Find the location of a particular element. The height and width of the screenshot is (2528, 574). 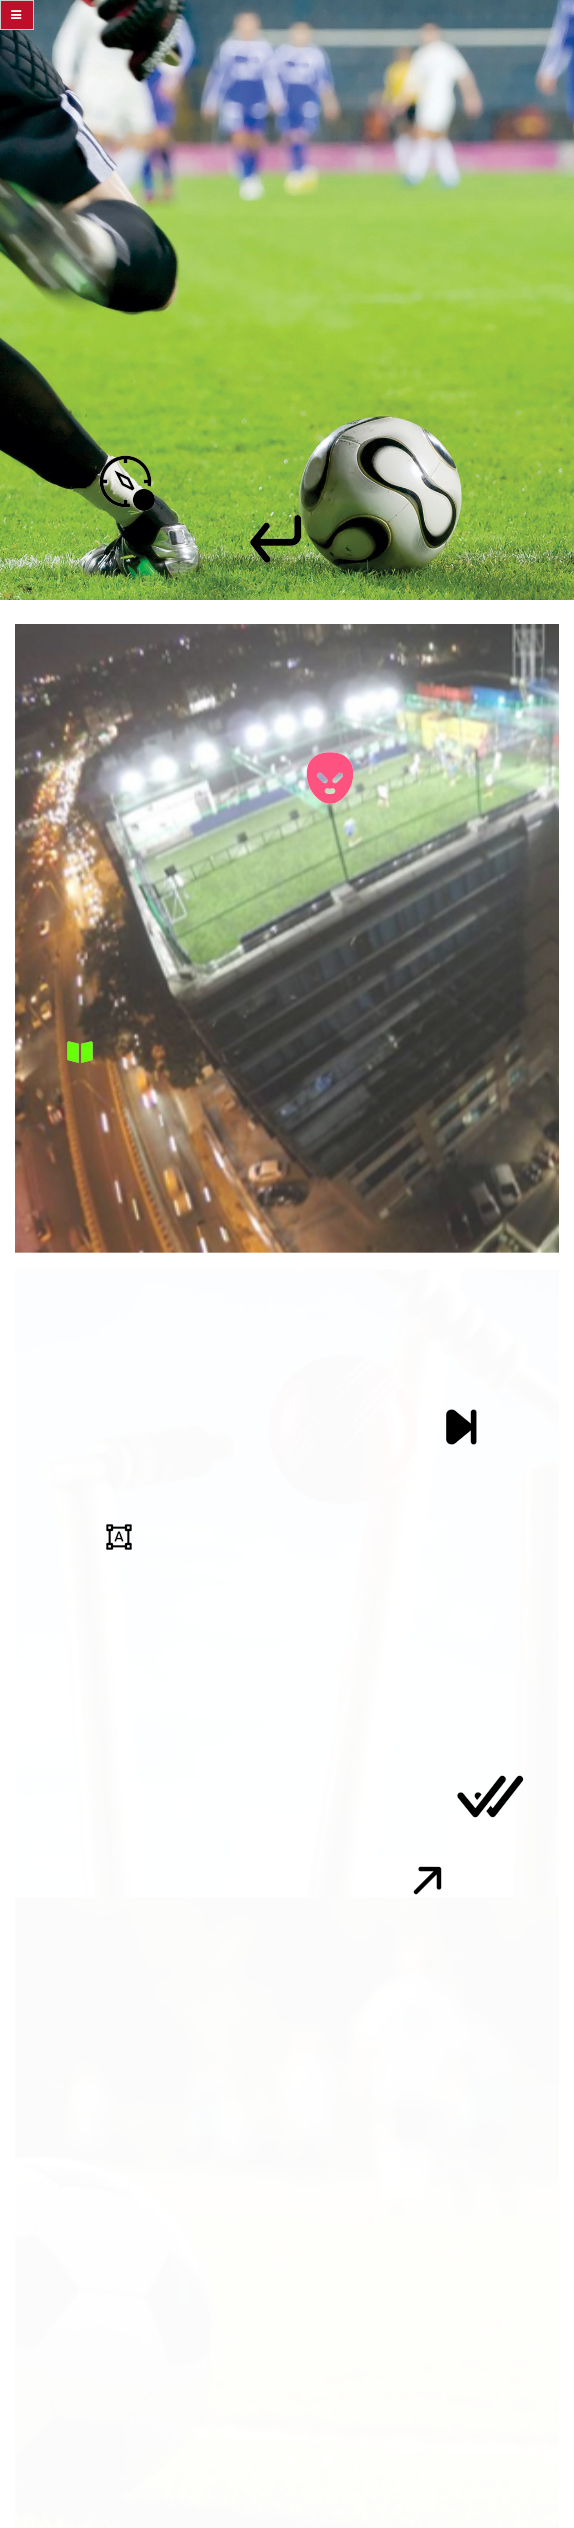

skip to the next track is located at coordinates (462, 1427).